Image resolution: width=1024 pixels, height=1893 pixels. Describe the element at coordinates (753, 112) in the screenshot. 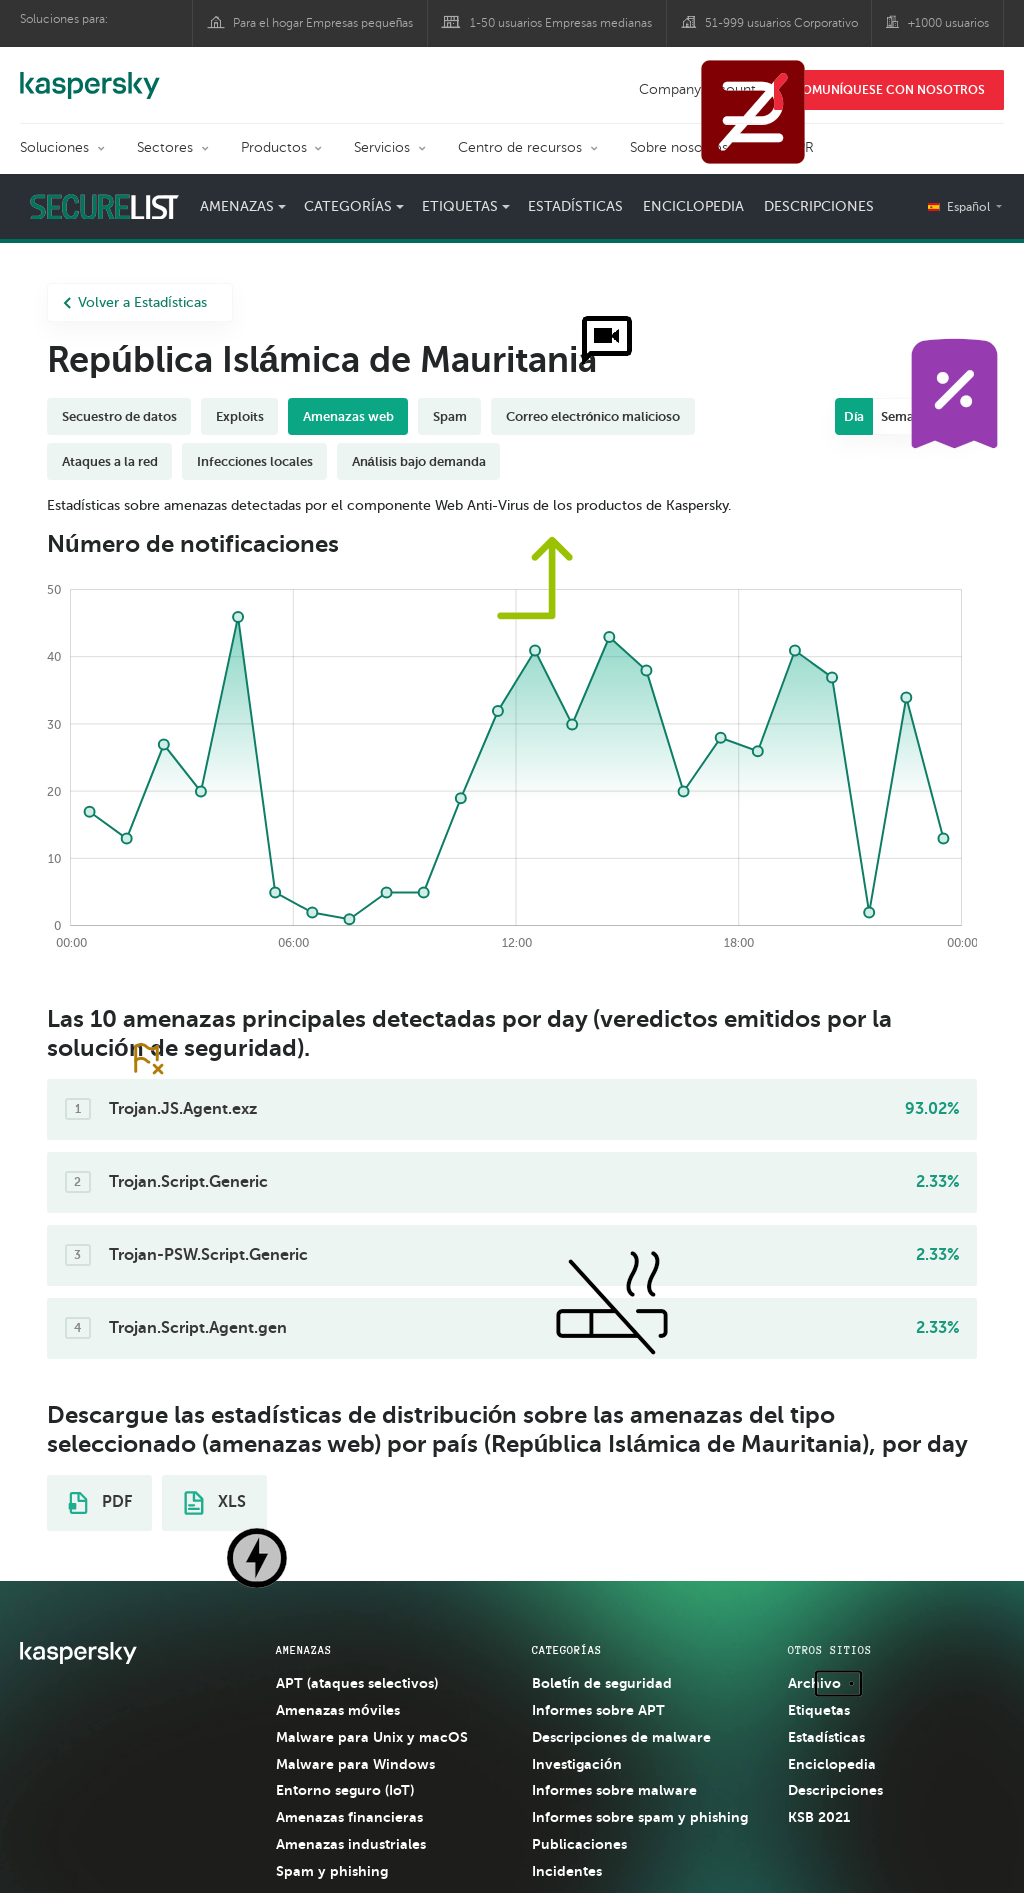

I see `indicates set is not a superset of another set` at that location.